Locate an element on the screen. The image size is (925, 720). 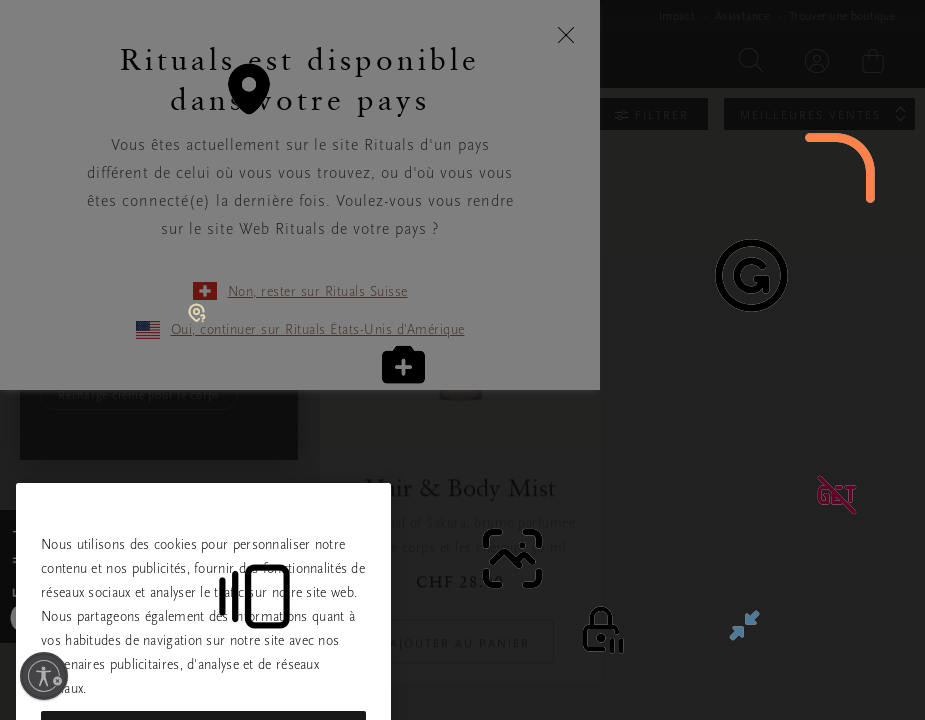
indicates http get request is disabled or blocked is located at coordinates (837, 495).